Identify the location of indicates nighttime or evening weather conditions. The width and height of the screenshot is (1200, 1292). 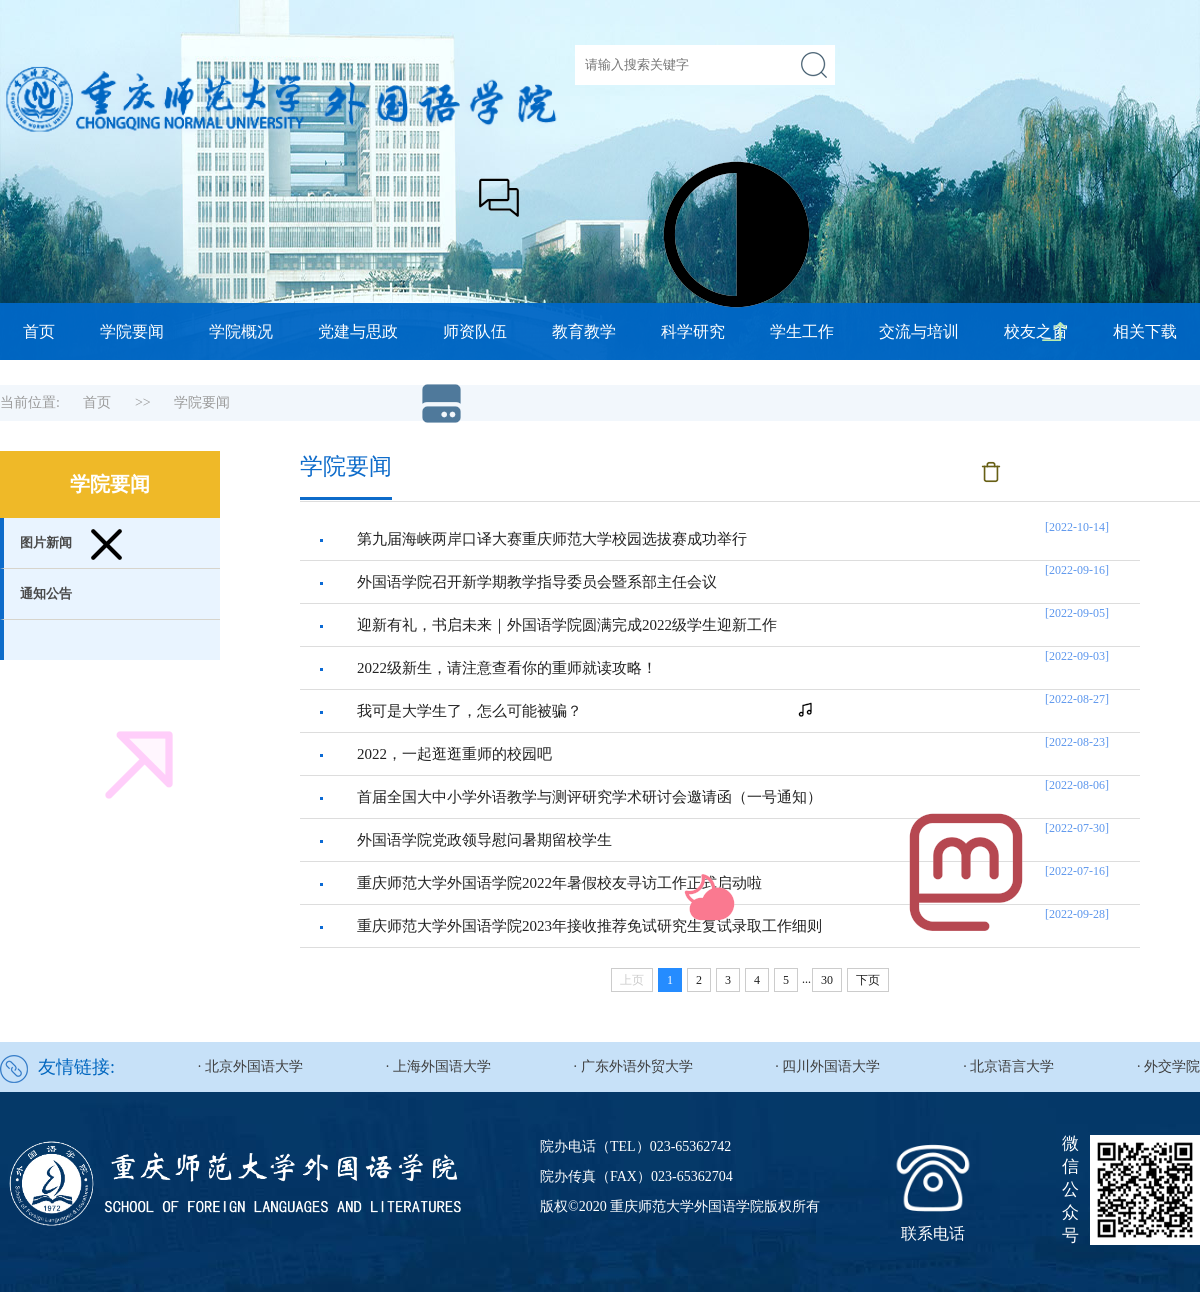
(708, 899).